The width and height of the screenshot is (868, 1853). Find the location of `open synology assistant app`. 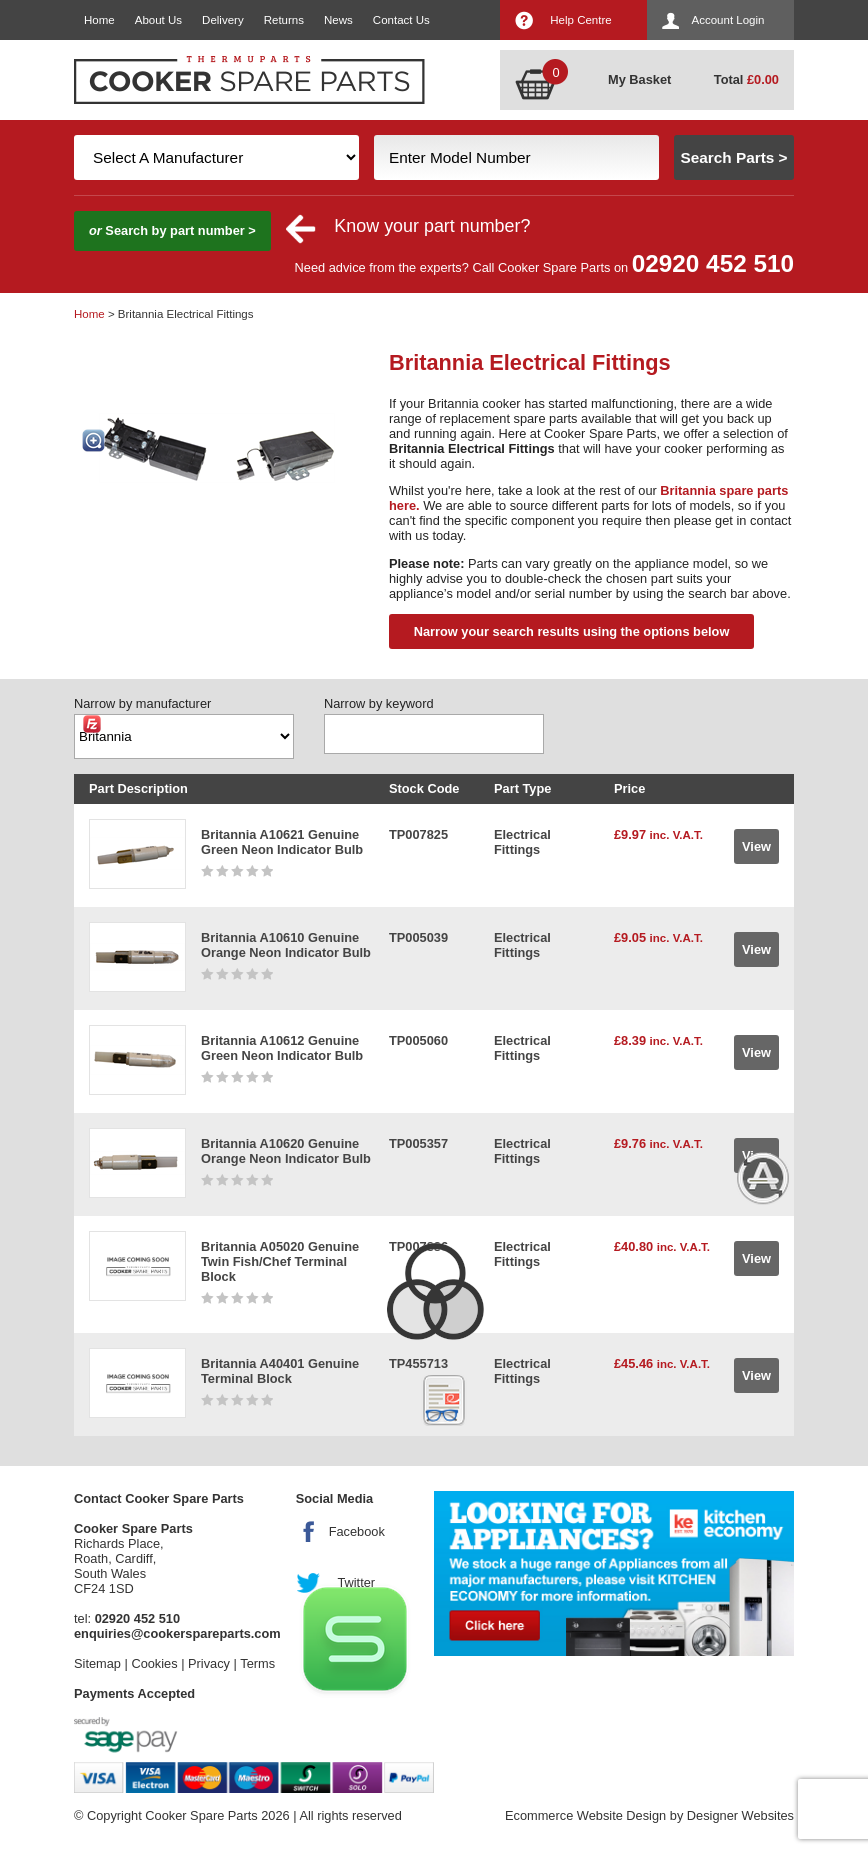

open synology assistant app is located at coordinates (93, 440).